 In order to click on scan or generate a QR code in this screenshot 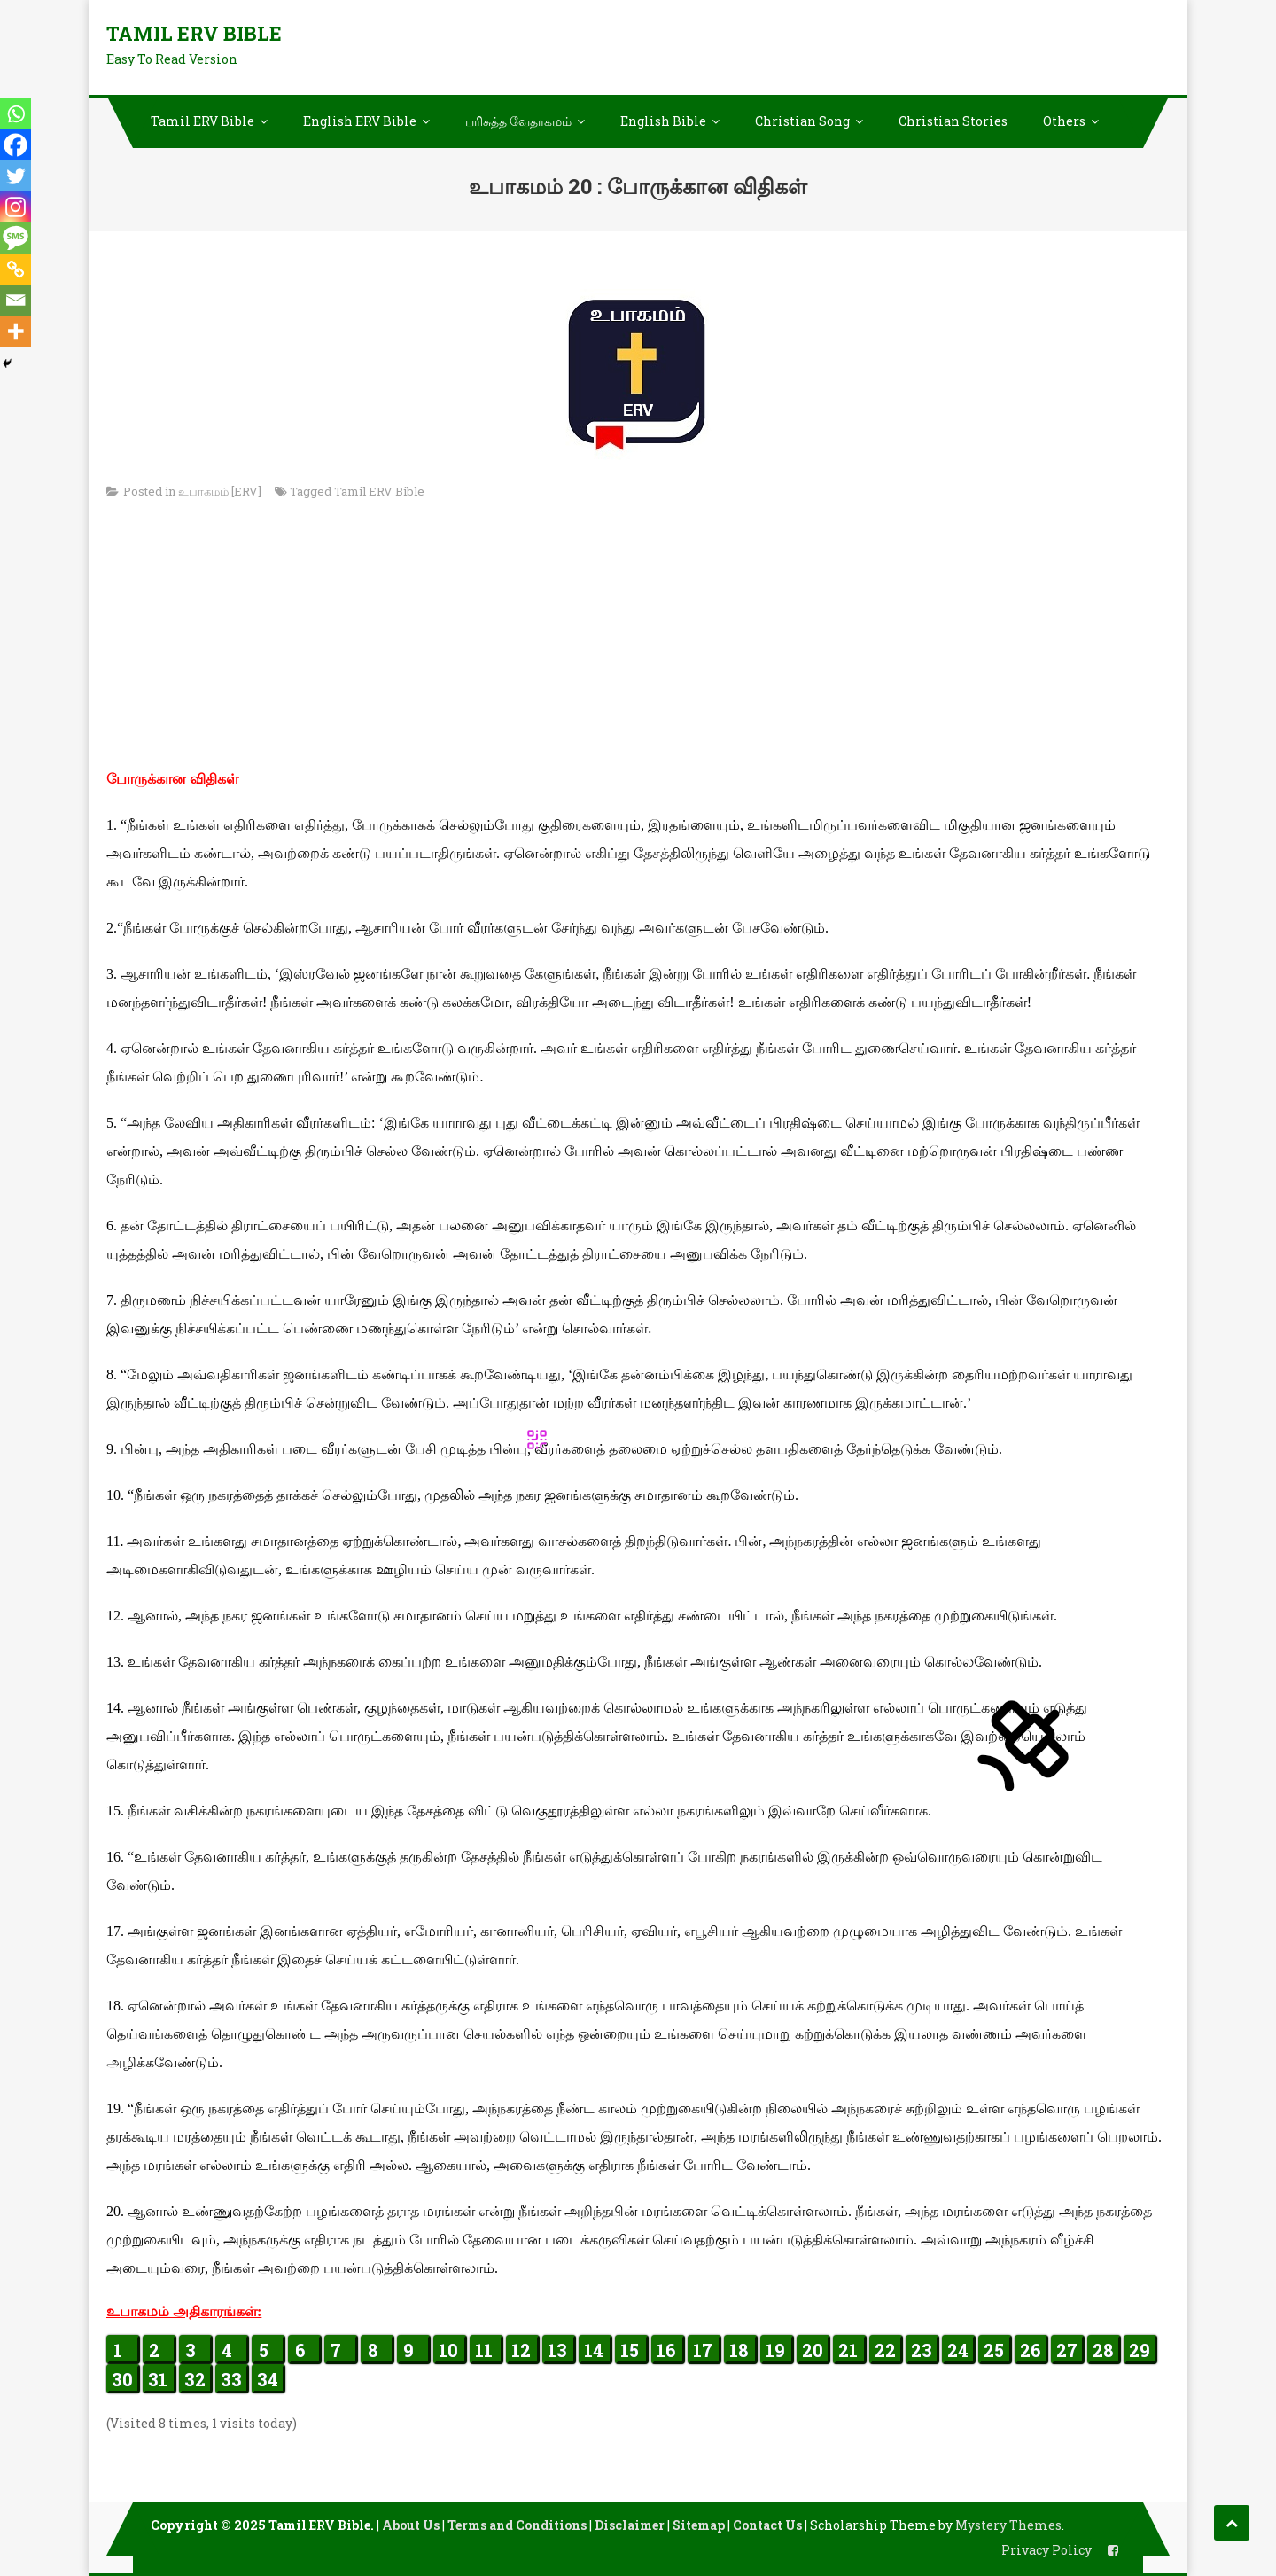, I will do `click(537, 1440)`.